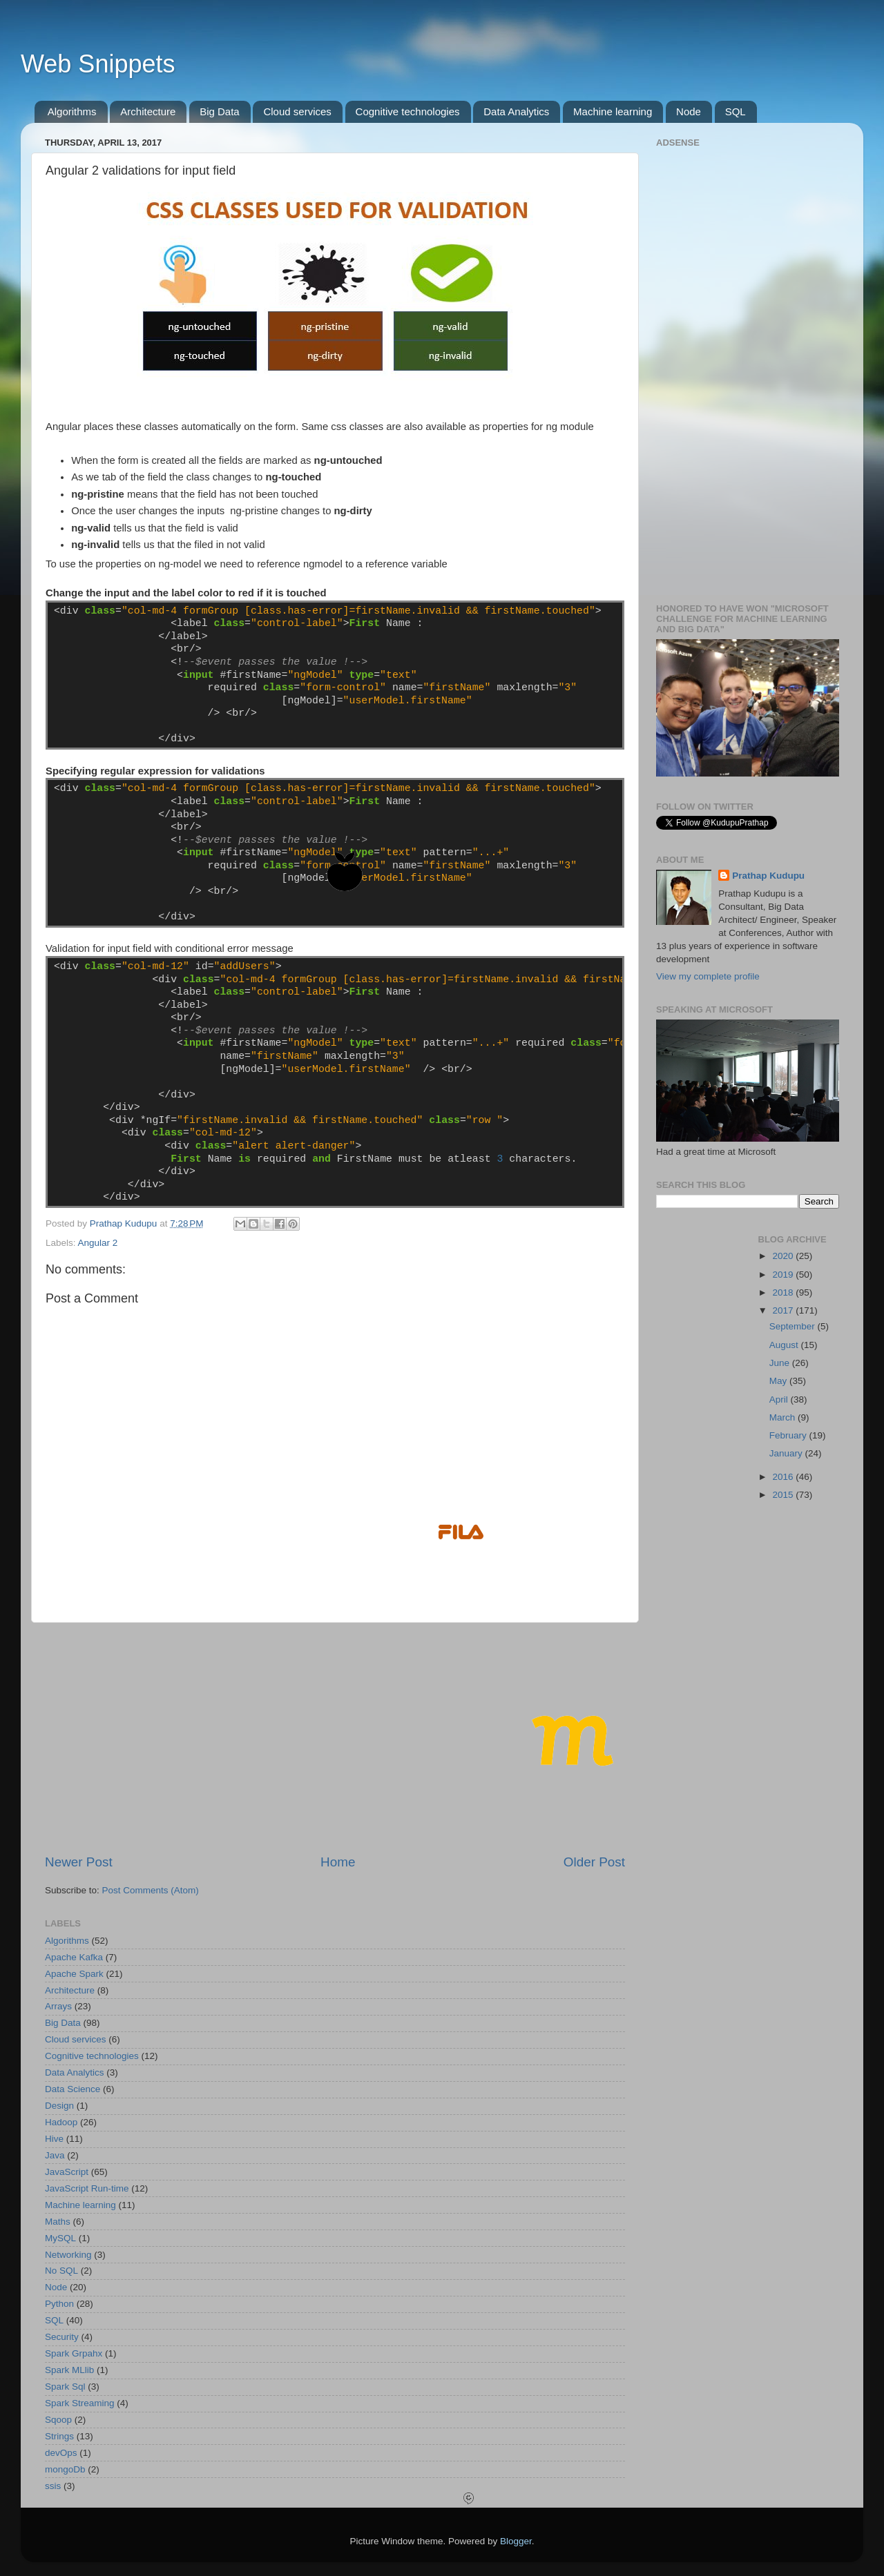 This screenshot has width=884, height=2576. I want to click on franprix grocery store app or website, so click(345, 872).